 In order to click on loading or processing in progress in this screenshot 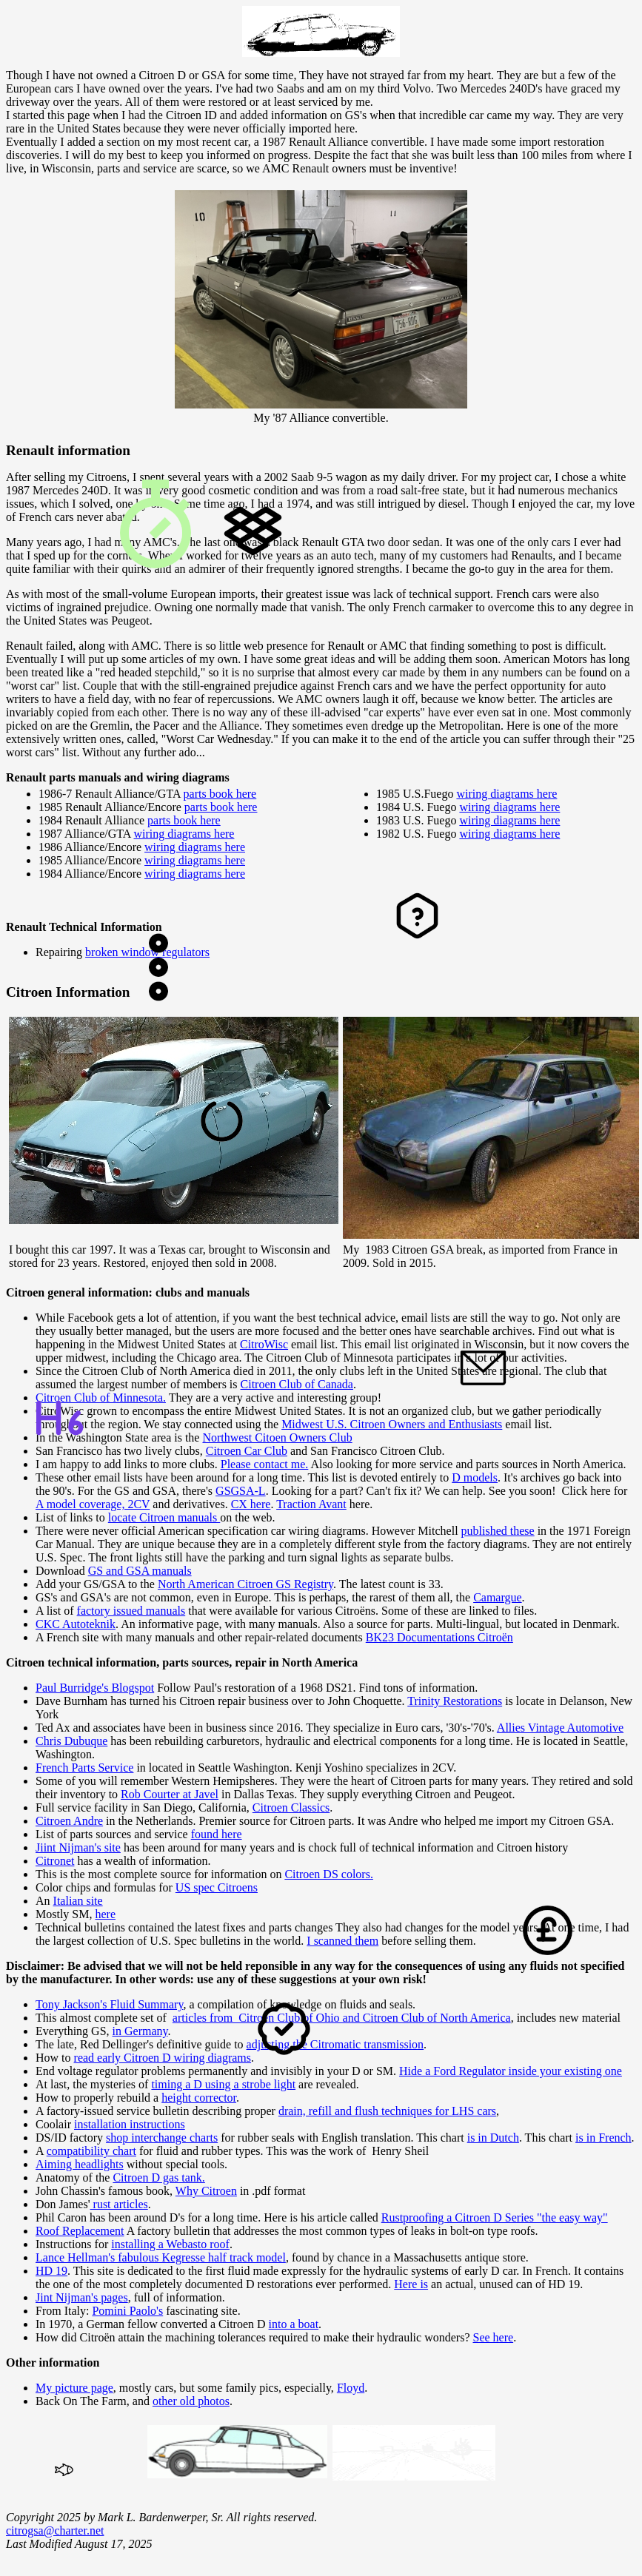, I will do `click(221, 1120)`.